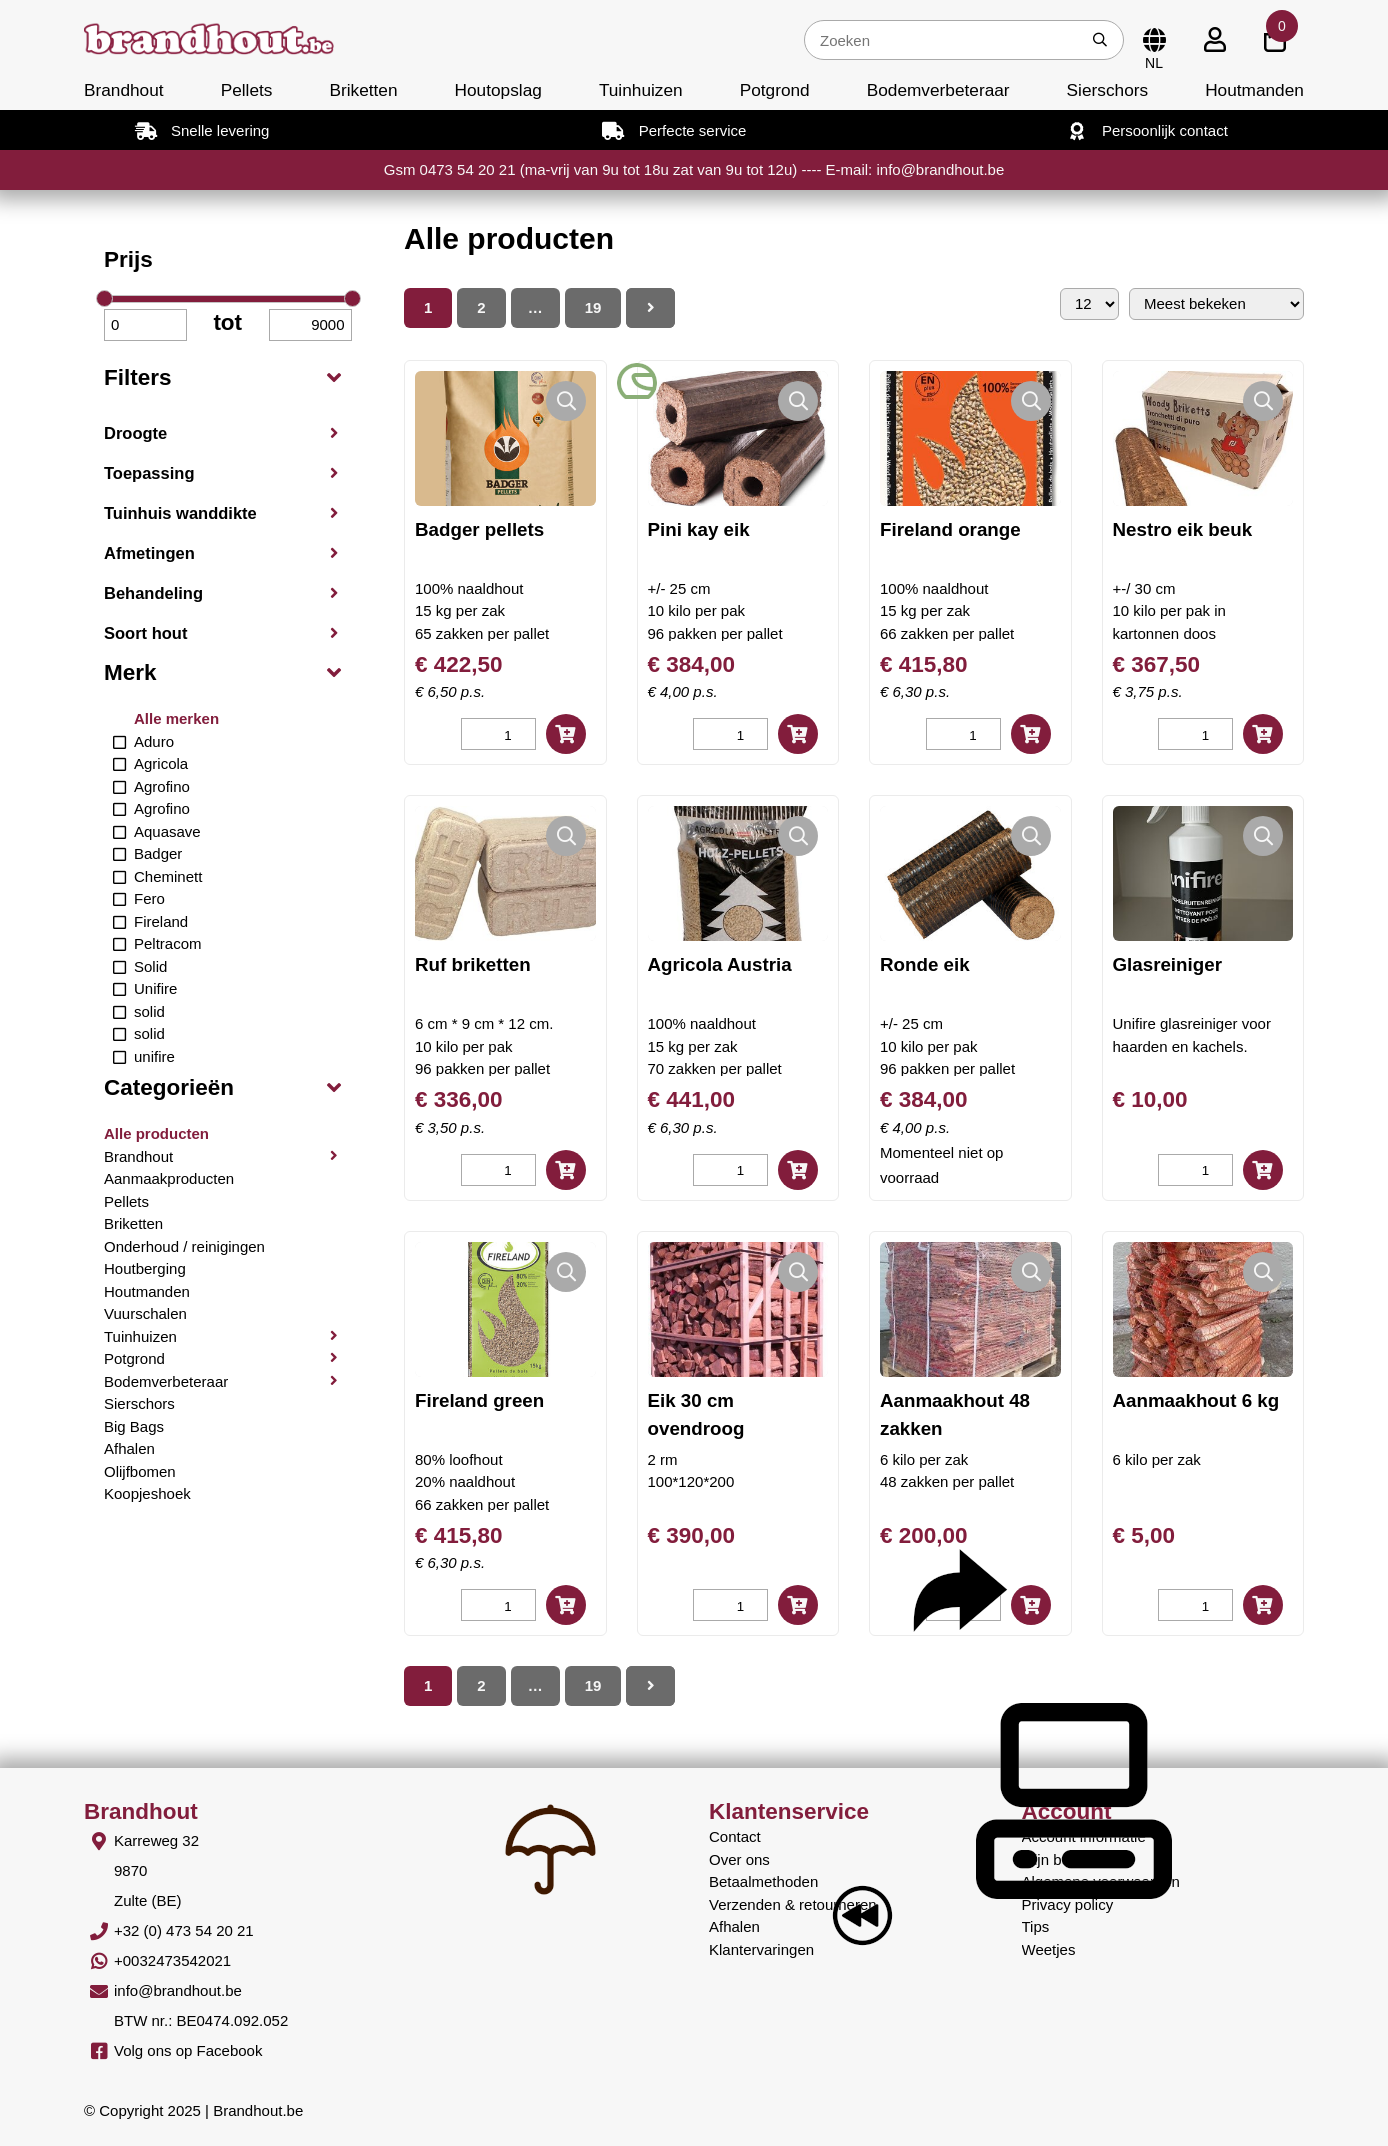 Image resolution: width=1388 pixels, height=2146 pixels. I want to click on launch a github codespace, so click(1074, 1801).